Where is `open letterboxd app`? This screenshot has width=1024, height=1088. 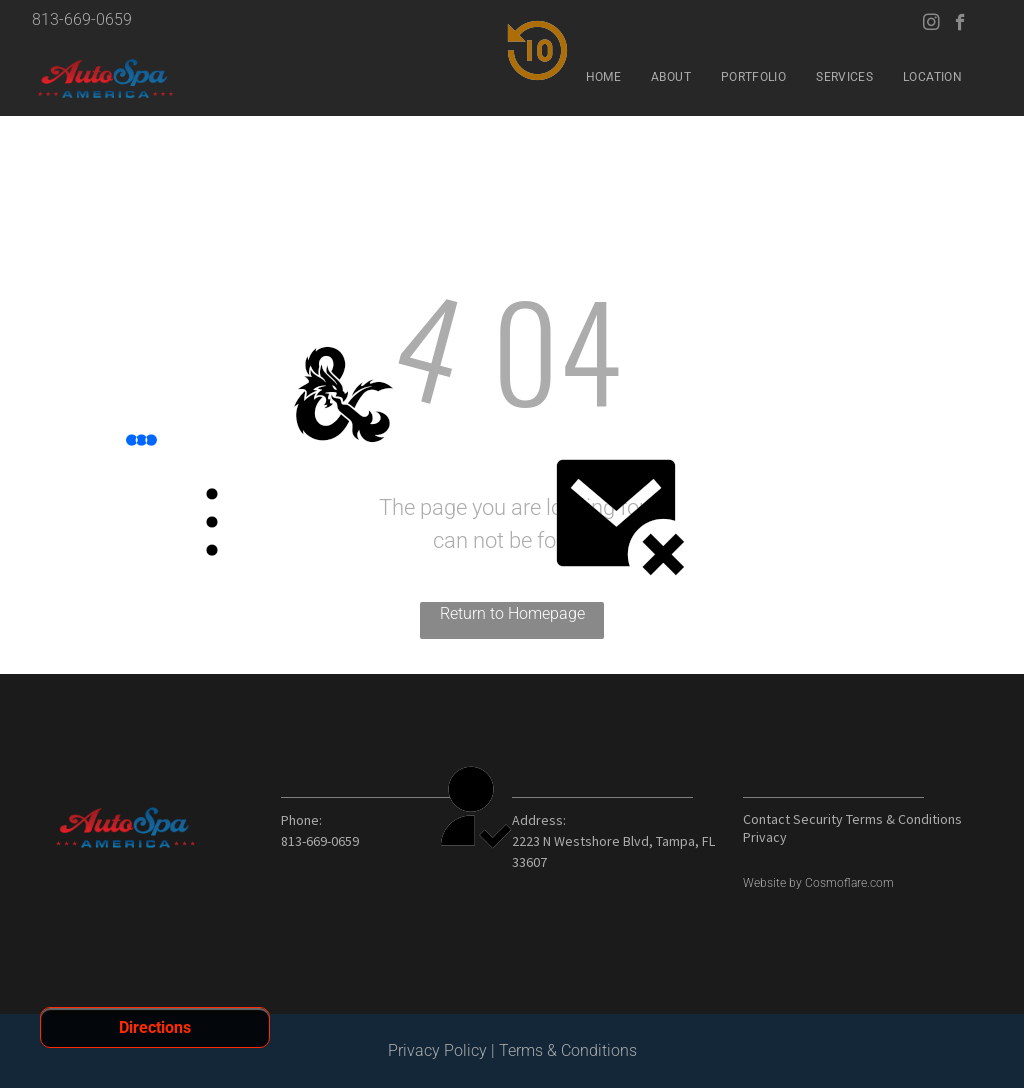 open letterboxd app is located at coordinates (141, 440).